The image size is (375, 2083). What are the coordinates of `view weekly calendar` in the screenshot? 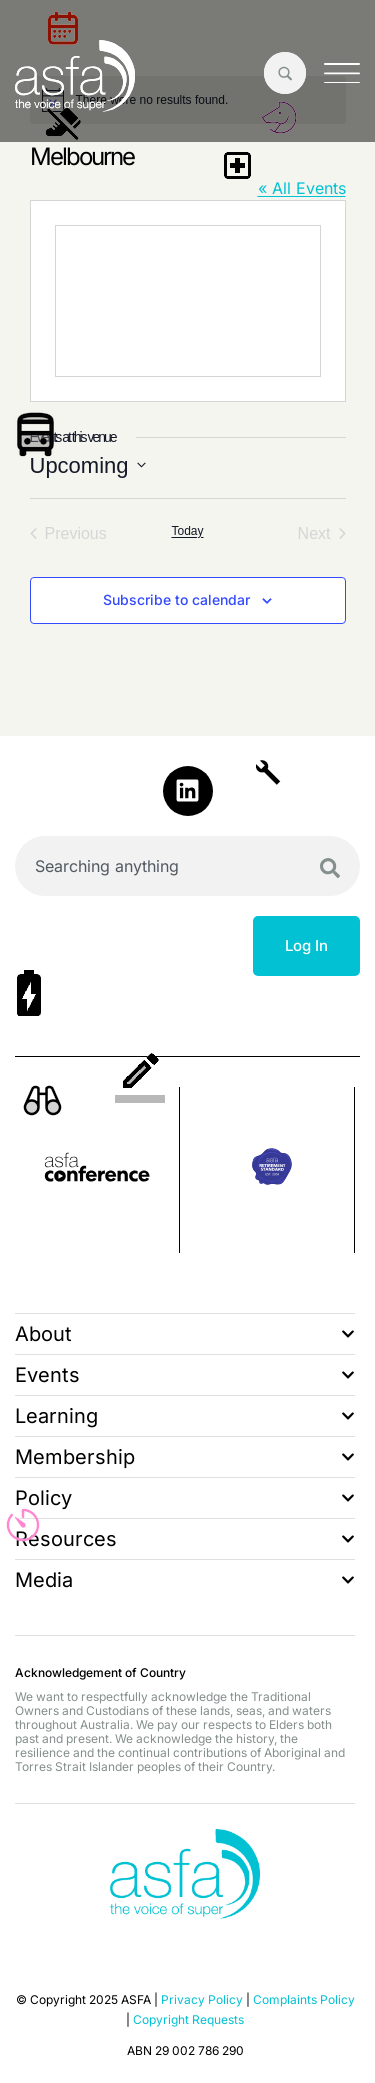 It's located at (63, 28).